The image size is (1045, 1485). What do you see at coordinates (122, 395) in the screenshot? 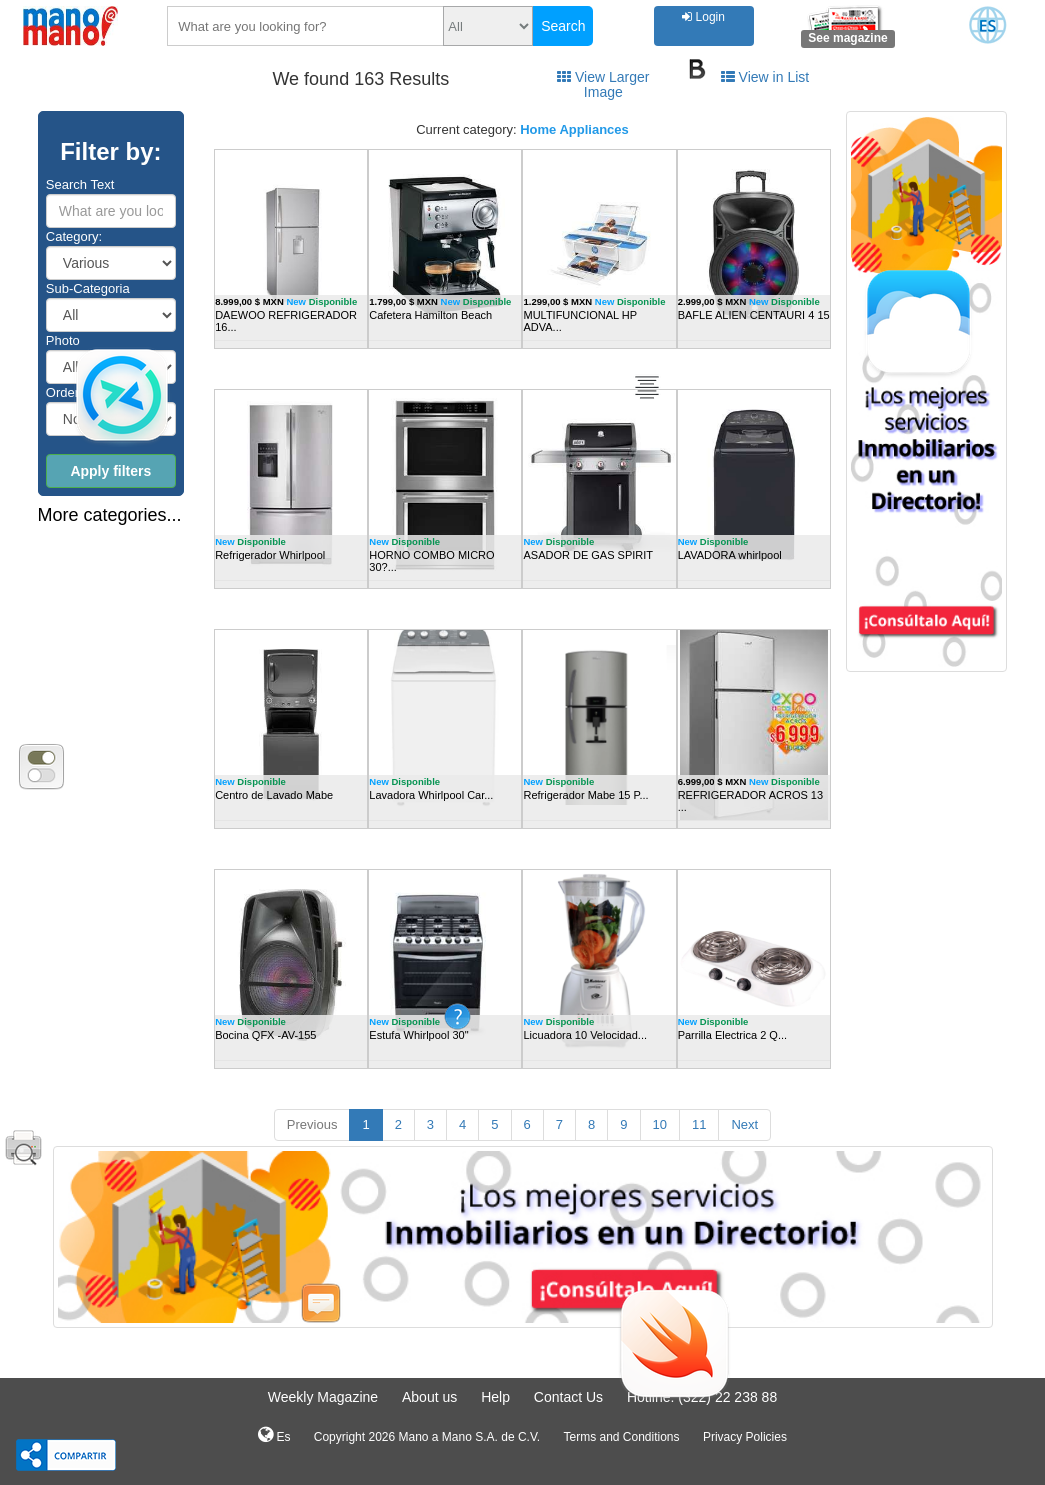
I see `launch remmina remote desktop client` at bounding box center [122, 395].